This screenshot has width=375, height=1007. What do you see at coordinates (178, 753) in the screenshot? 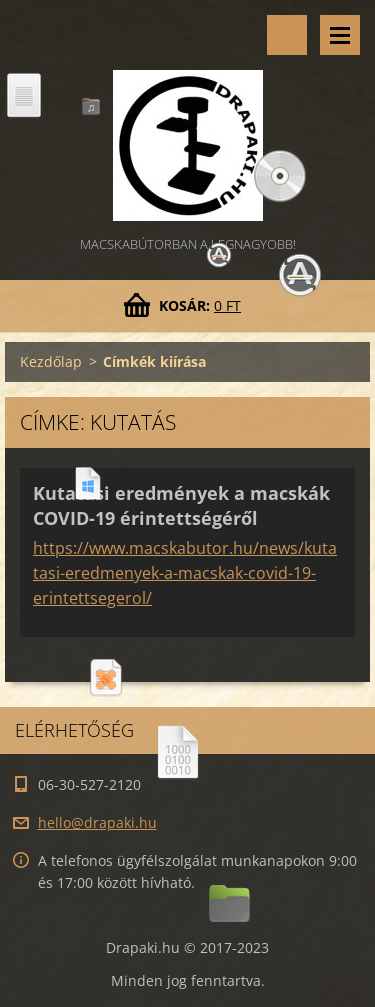
I see `generic binary or data file` at bounding box center [178, 753].